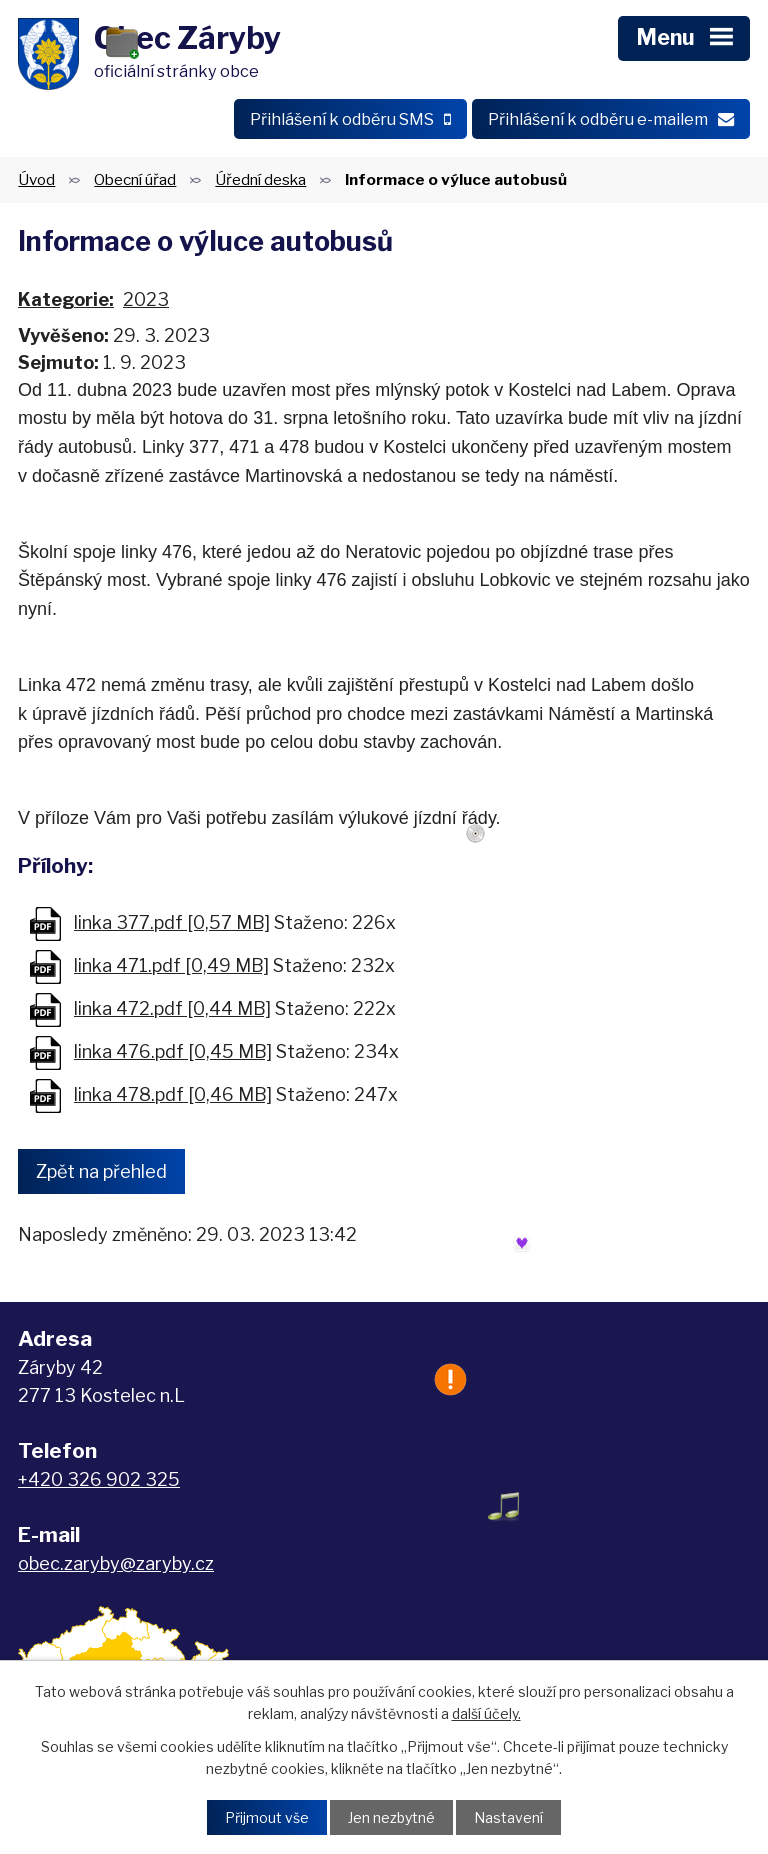 The image size is (768, 1854). I want to click on create a new folder, so click(122, 42).